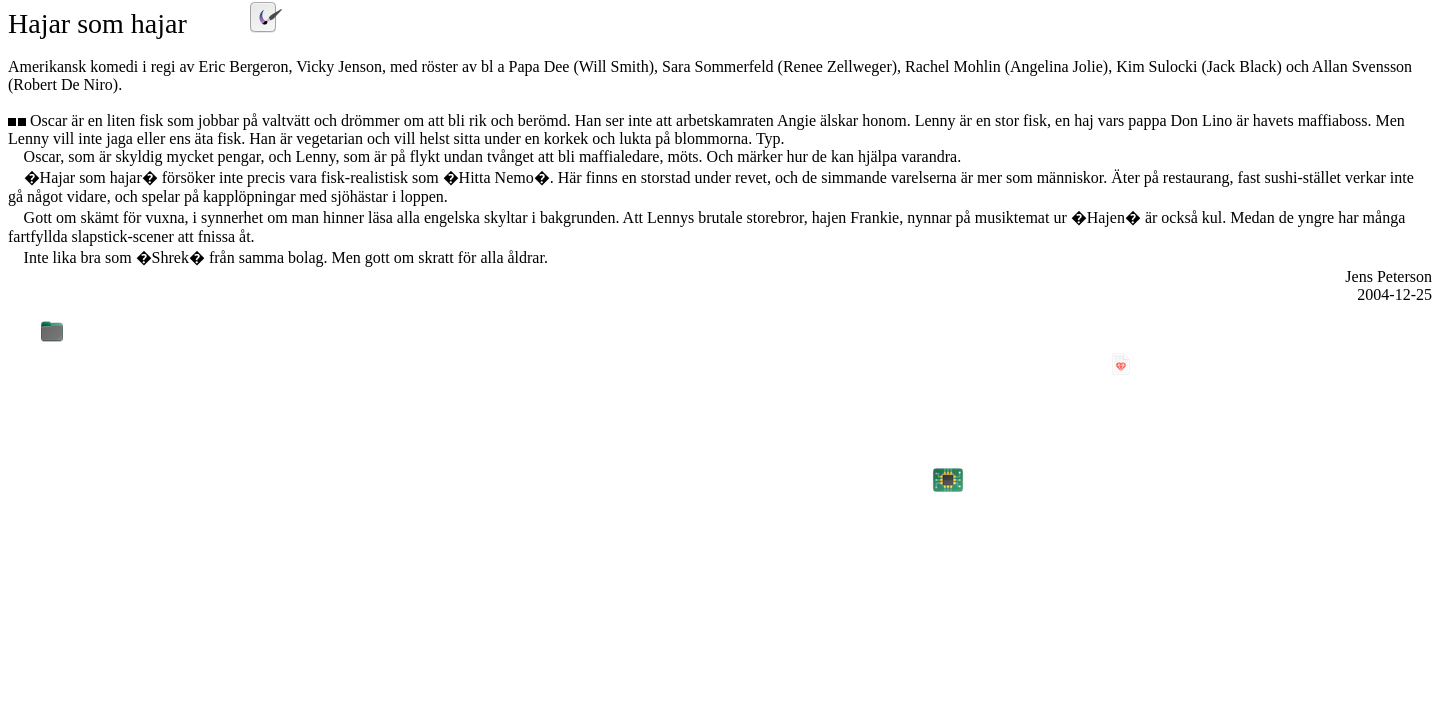 The width and height of the screenshot is (1440, 720). Describe the element at coordinates (52, 331) in the screenshot. I see `open folder to view contents` at that location.